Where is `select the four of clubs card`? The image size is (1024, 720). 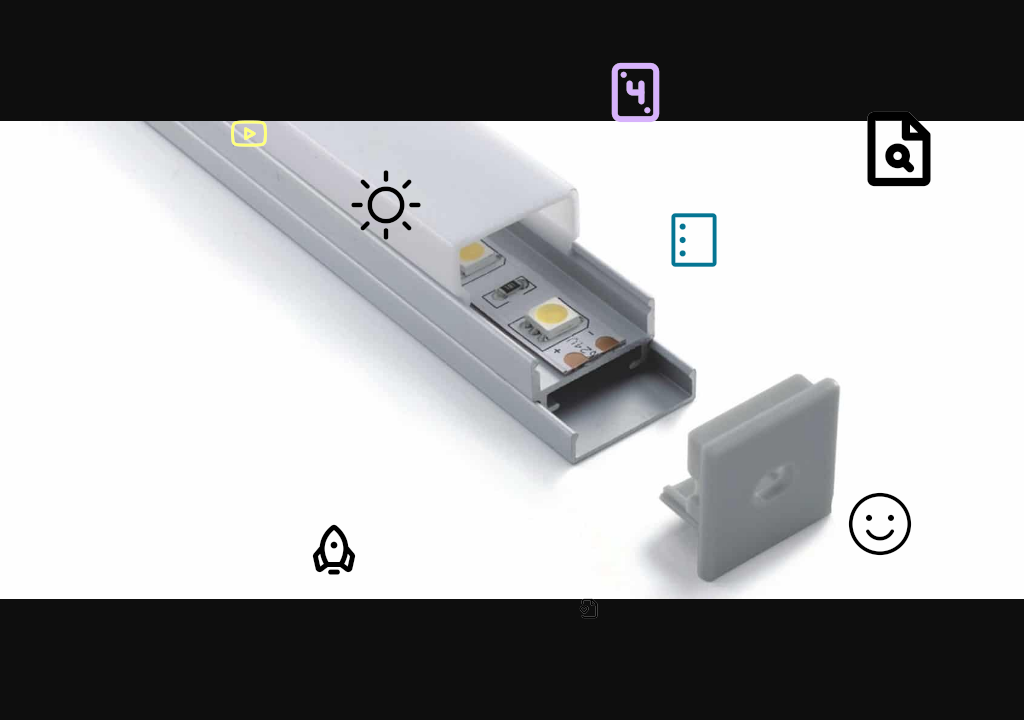 select the four of clubs card is located at coordinates (635, 92).